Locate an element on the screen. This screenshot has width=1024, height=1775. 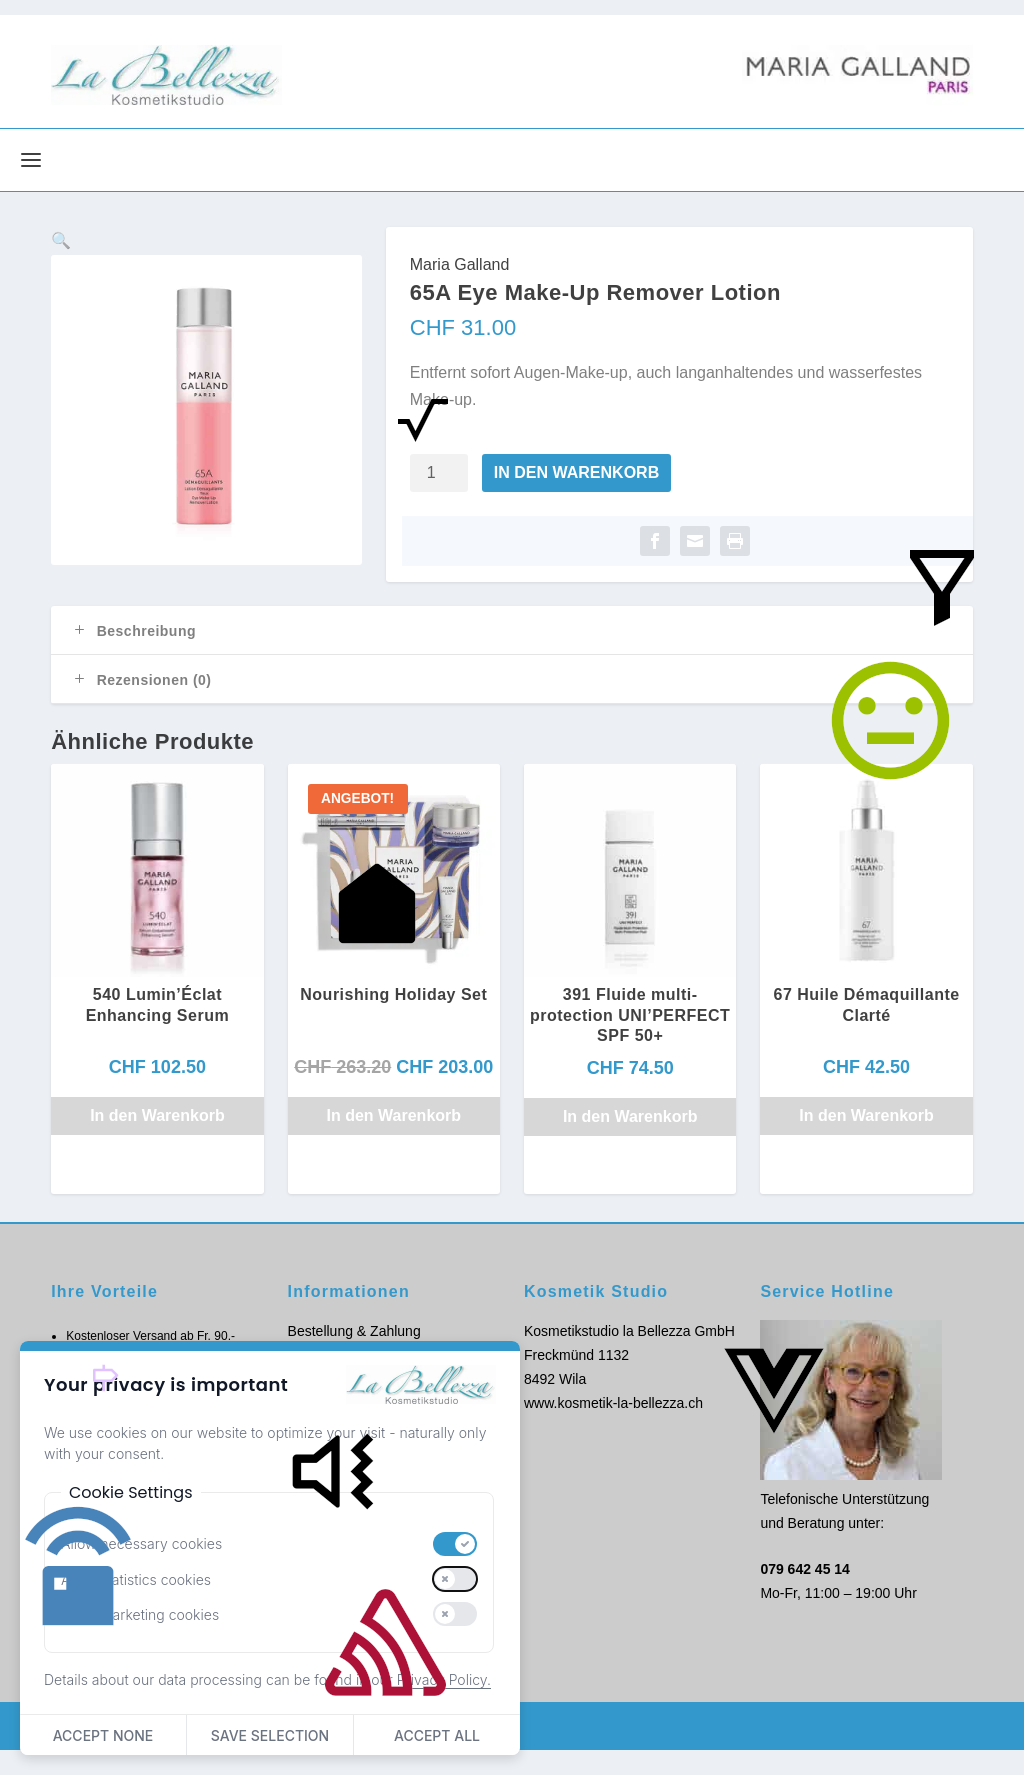
navigate to home screen is located at coordinates (377, 905).